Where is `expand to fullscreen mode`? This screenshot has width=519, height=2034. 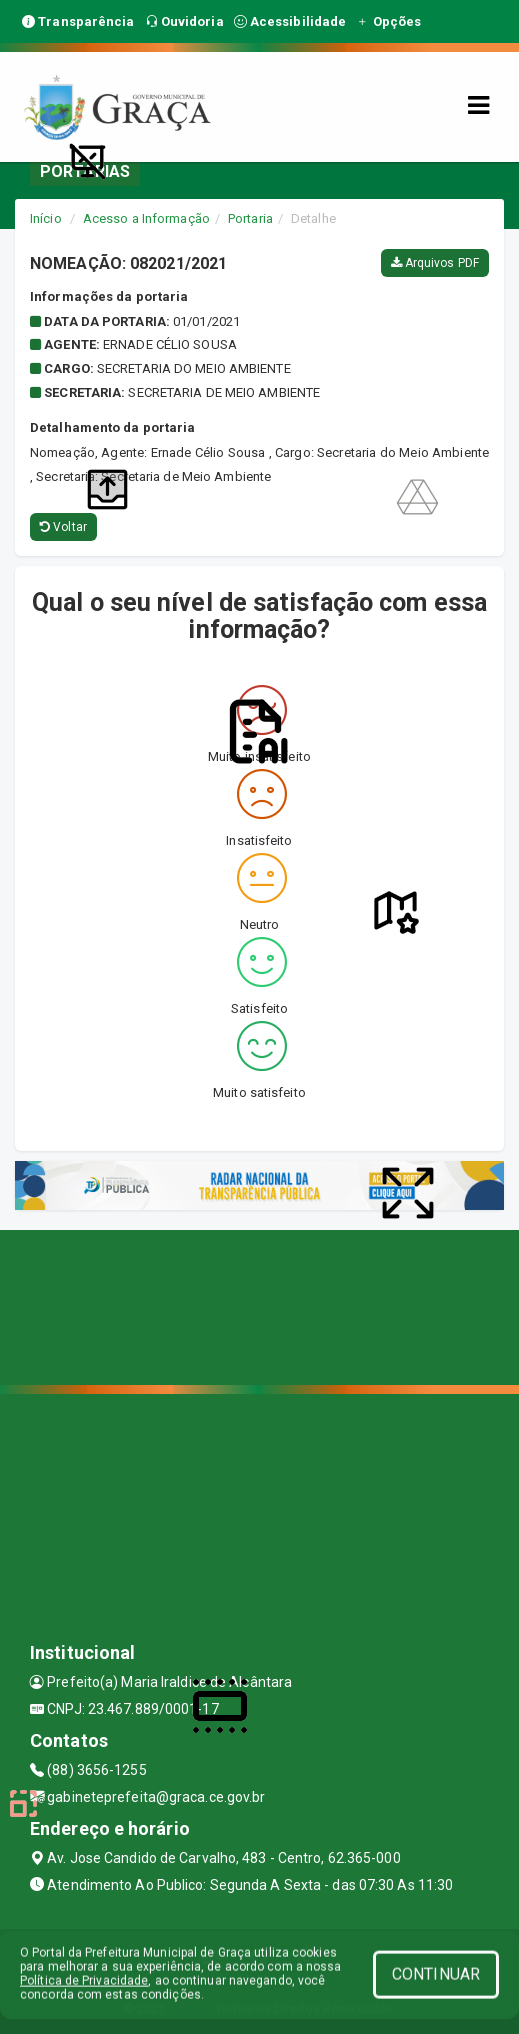 expand to fullscreen mode is located at coordinates (408, 1193).